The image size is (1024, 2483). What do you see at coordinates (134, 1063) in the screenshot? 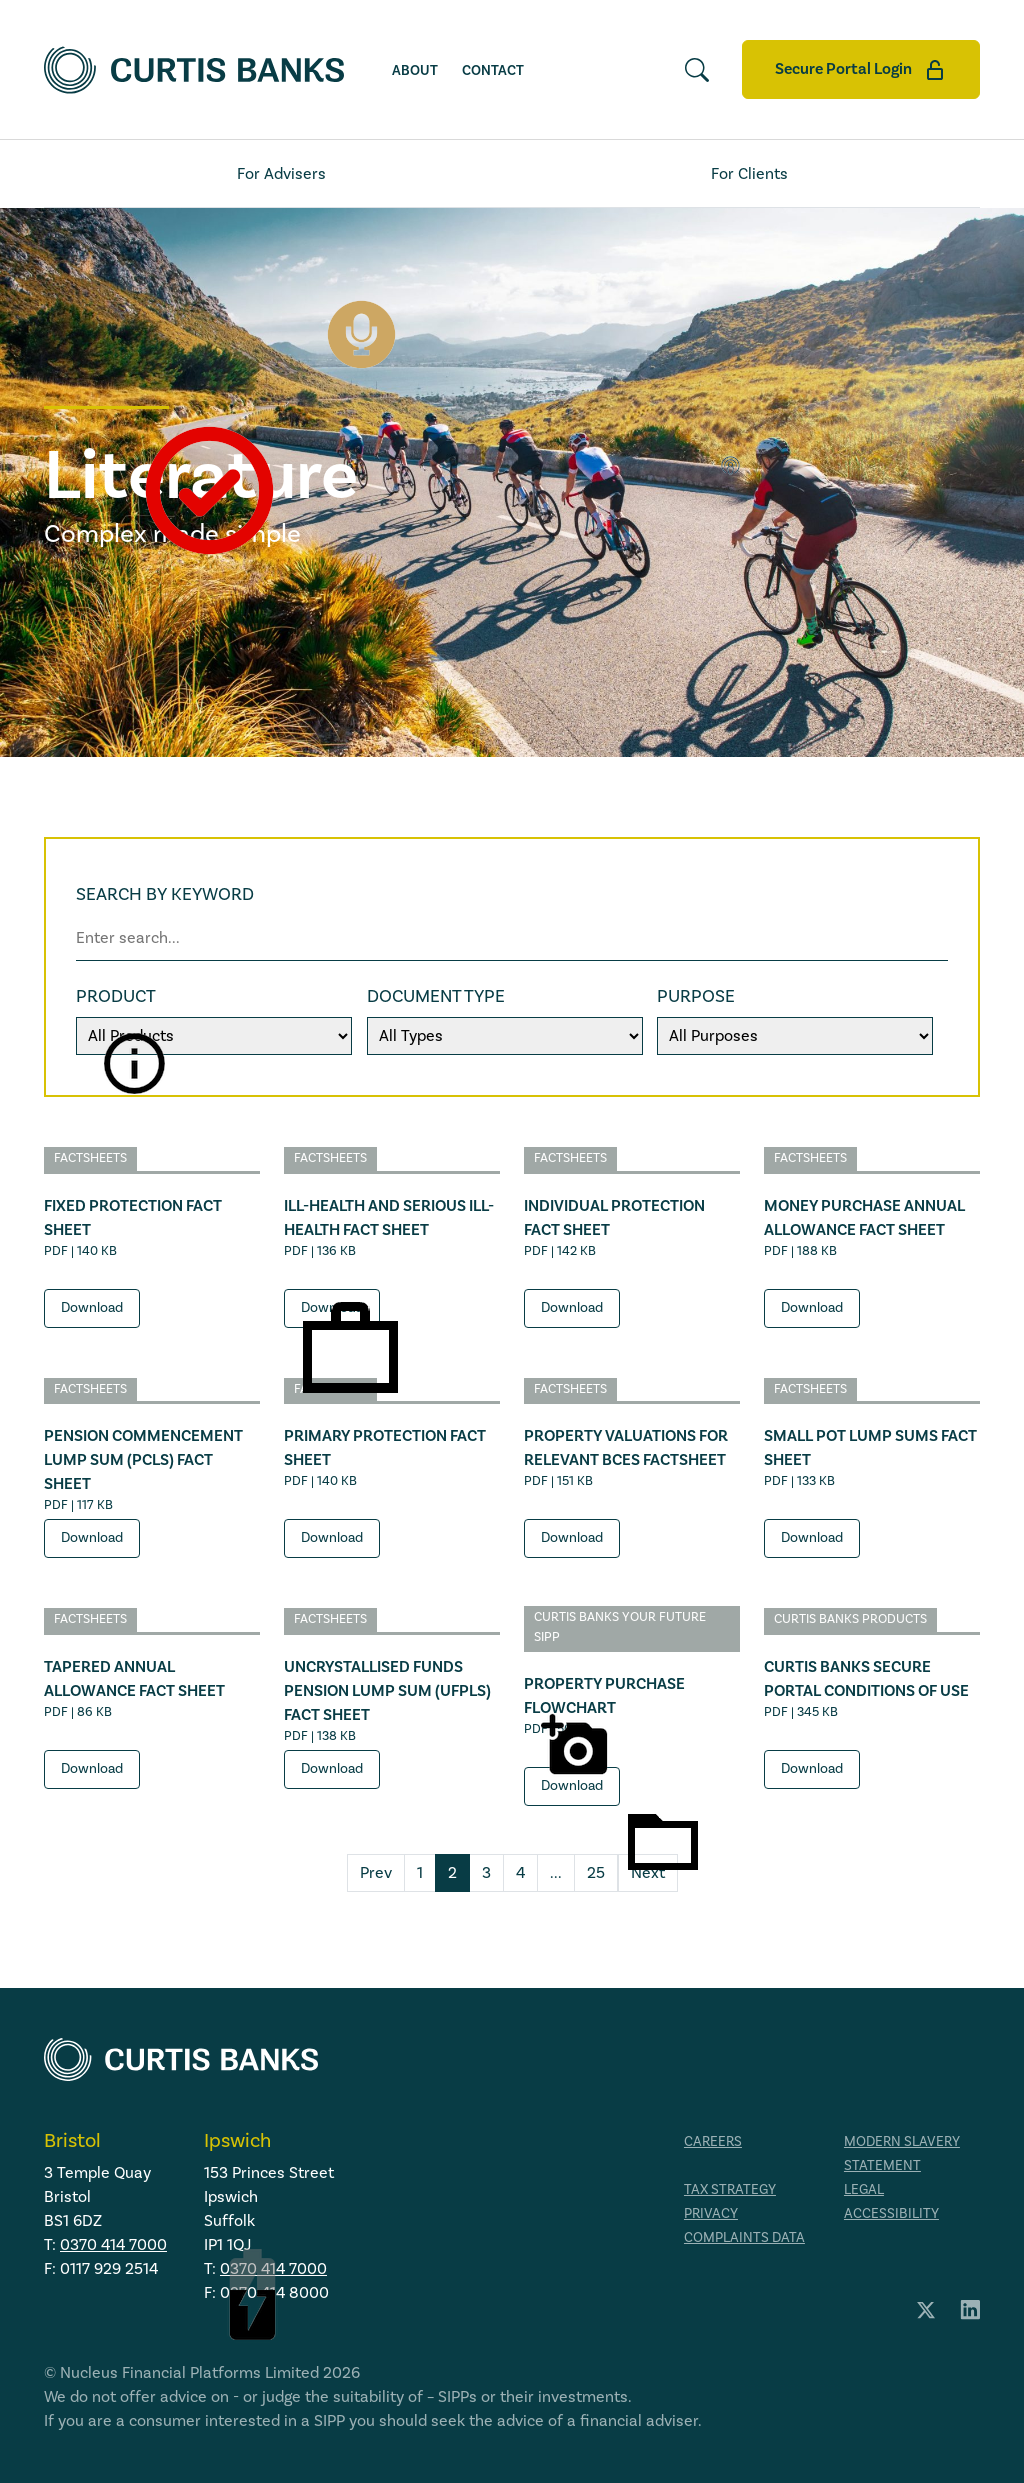
I see `view more information about this item` at bounding box center [134, 1063].